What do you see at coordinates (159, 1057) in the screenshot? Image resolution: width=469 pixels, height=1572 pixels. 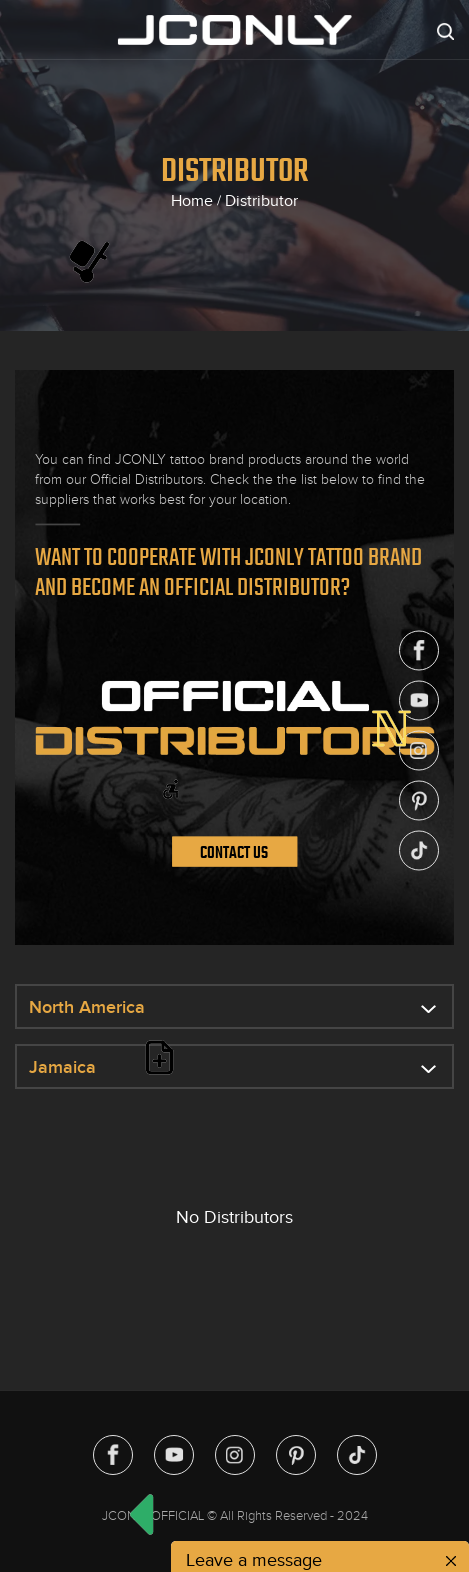 I see `create a new file` at bounding box center [159, 1057].